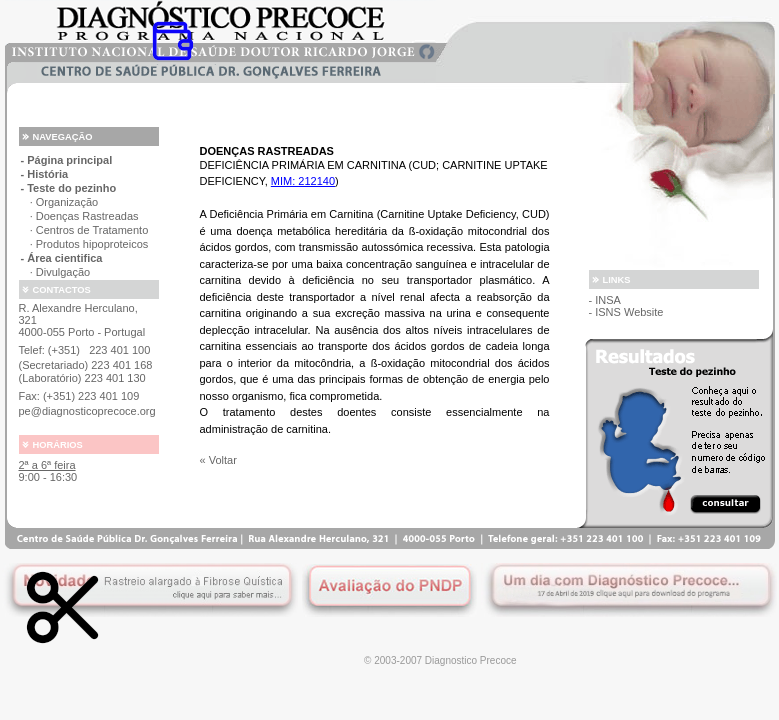  I want to click on cut selected content, so click(66, 607).